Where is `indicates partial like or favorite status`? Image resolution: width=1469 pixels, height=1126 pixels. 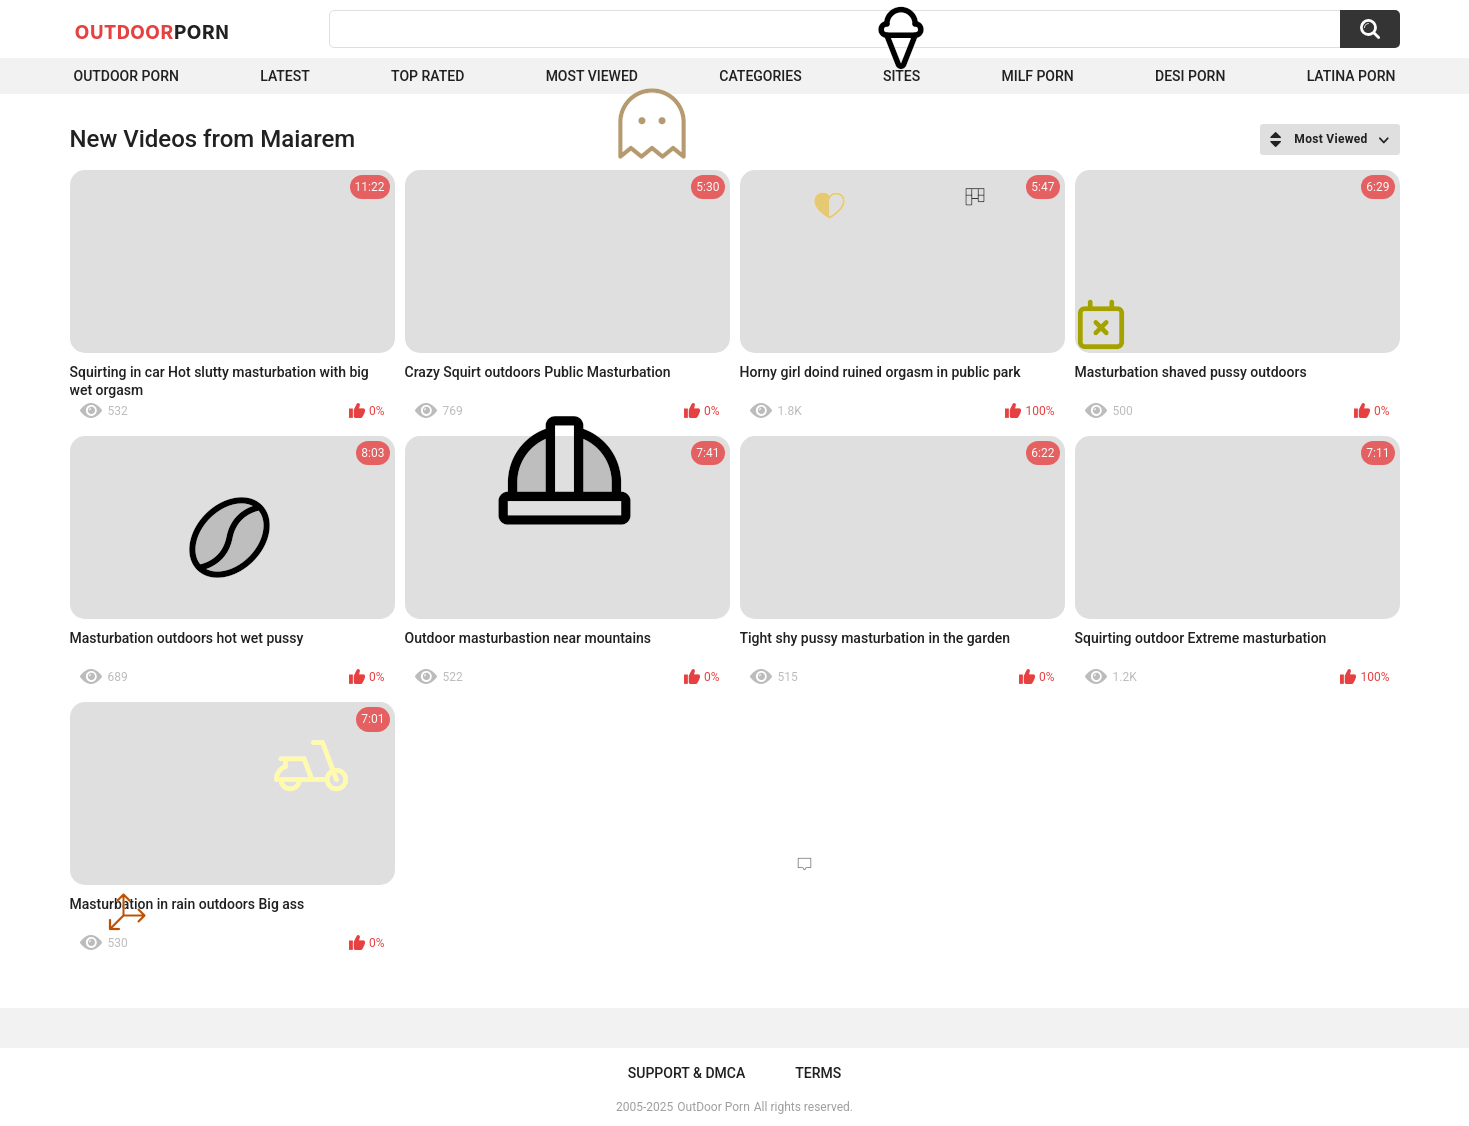 indicates partial like or favorite status is located at coordinates (829, 204).